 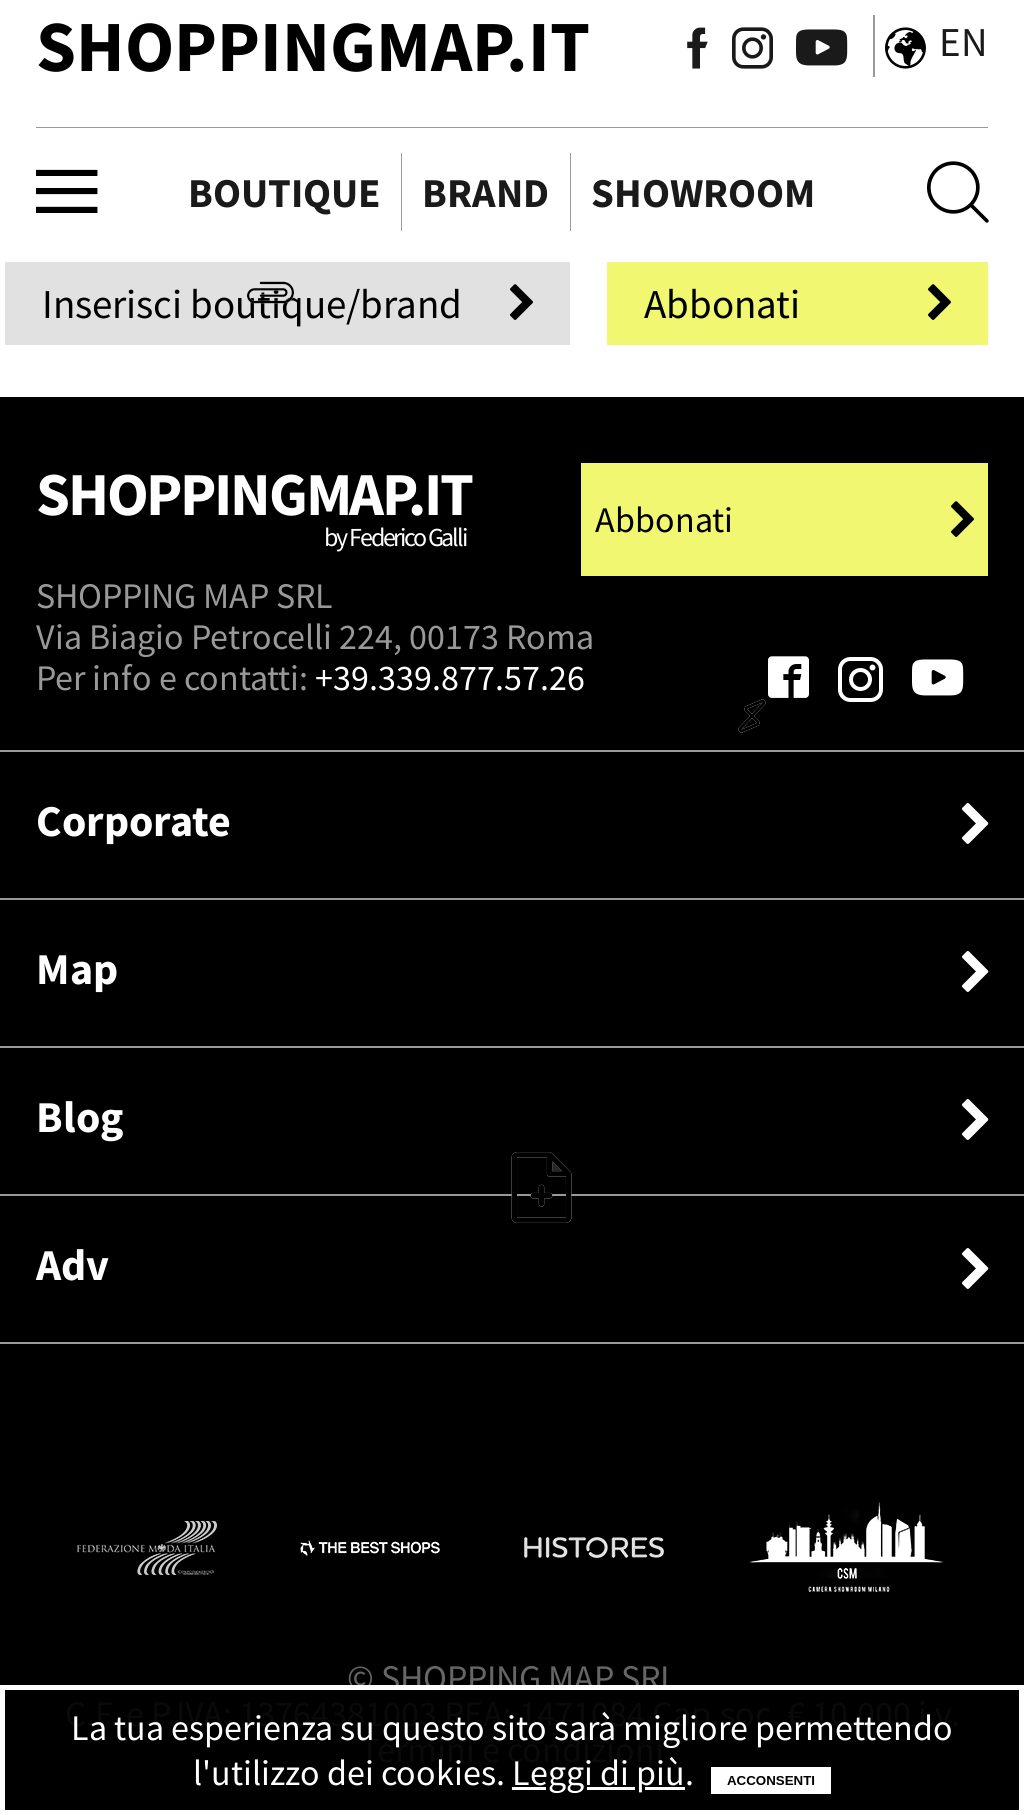 What do you see at coordinates (270, 292) in the screenshot?
I see `attach a file to your message` at bounding box center [270, 292].